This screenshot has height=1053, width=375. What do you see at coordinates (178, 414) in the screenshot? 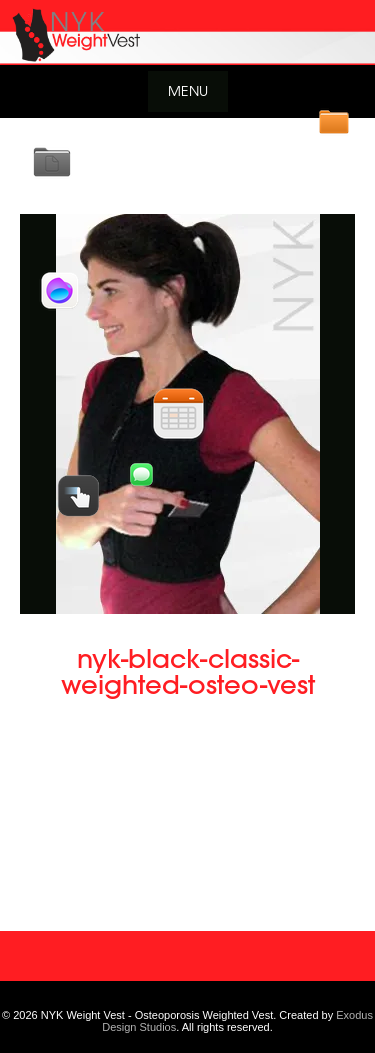
I see `open calendar and tasks preferences` at bounding box center [178, 414].